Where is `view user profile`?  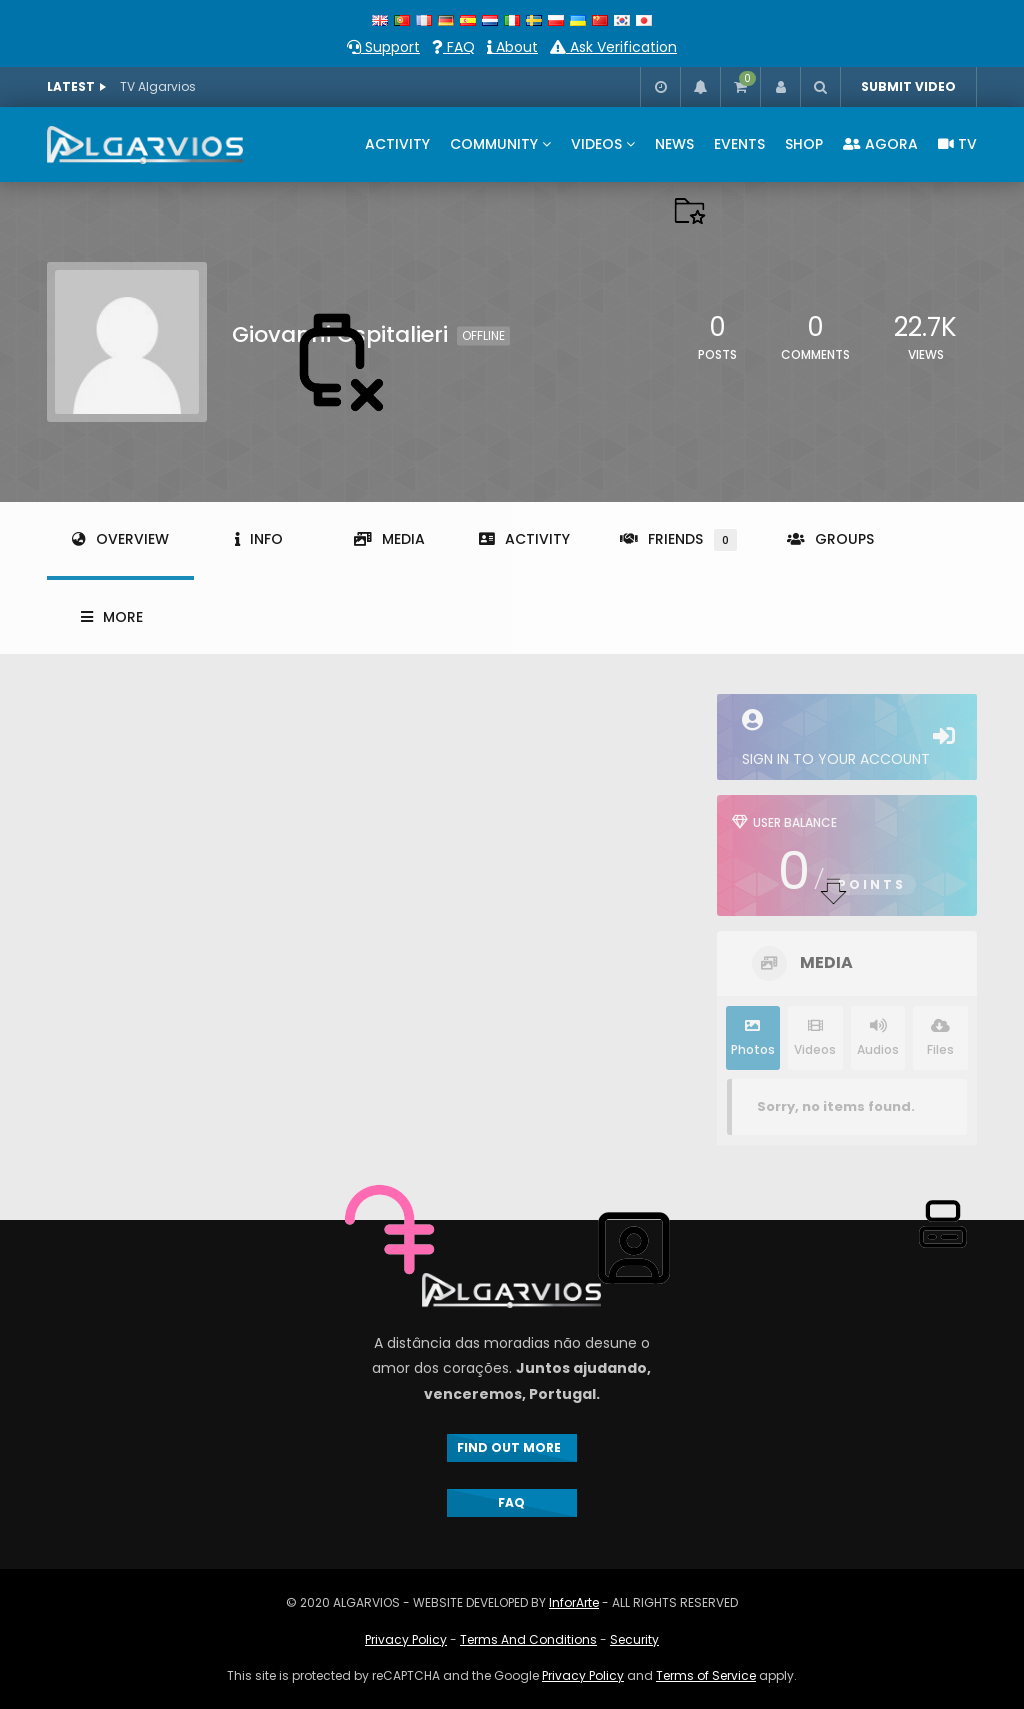 view user profile is located at coordinates (634, 1248).